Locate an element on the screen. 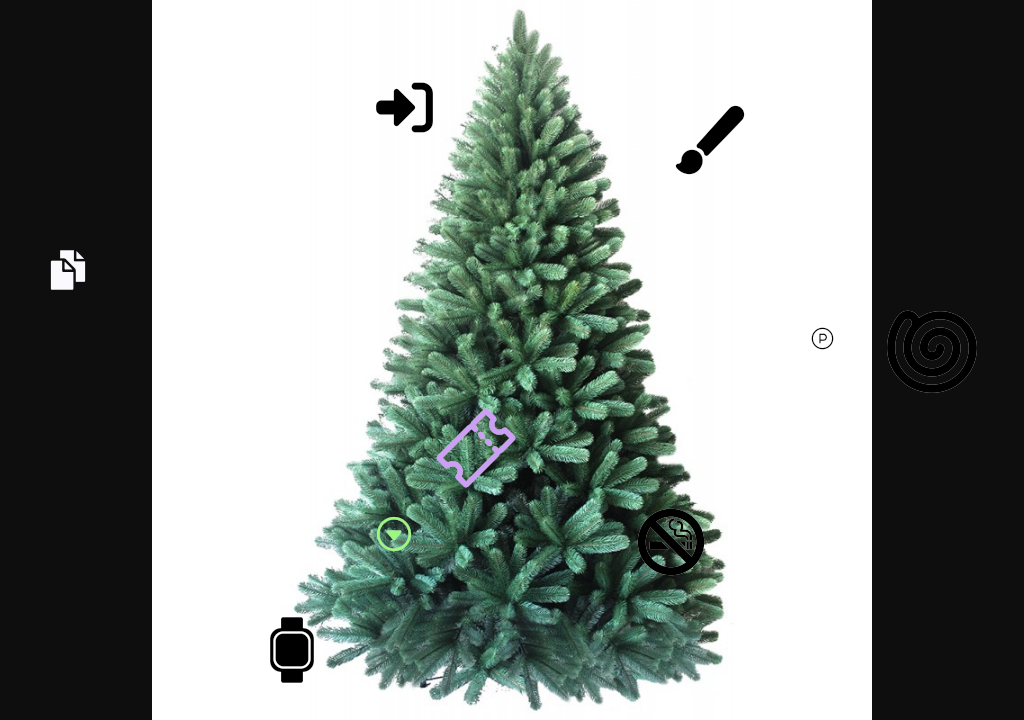 Image resolution: width=1024 pixels, height=720 pixels. view all documents is located at coordinates (68, 270).